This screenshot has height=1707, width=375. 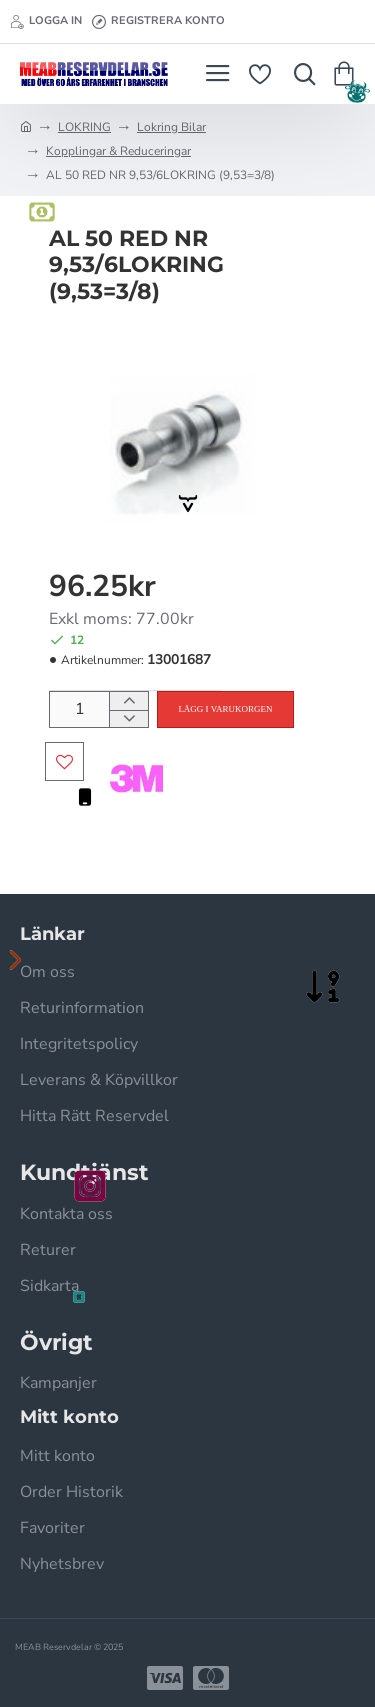 What do you see at coordinates (14, 960) in the screenshot?
I see `navigate to the next item or screen` at bounding box center [14, 960].